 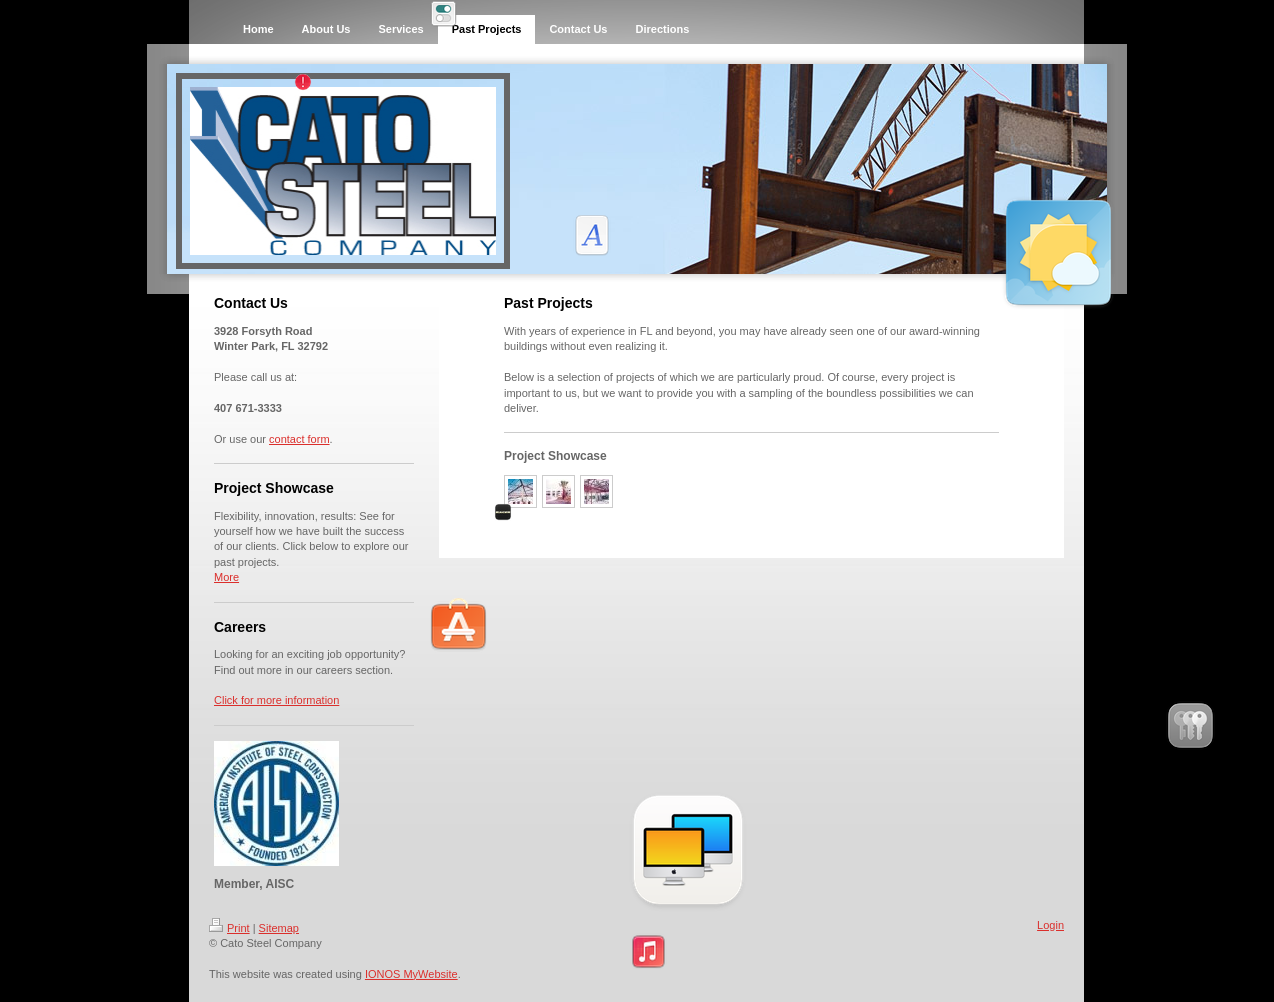 What do you see at coordinates (1190, 725) in the screenshot?
I see `open the passwords app to manage saved credentials` at bounding box center [1190, 725].